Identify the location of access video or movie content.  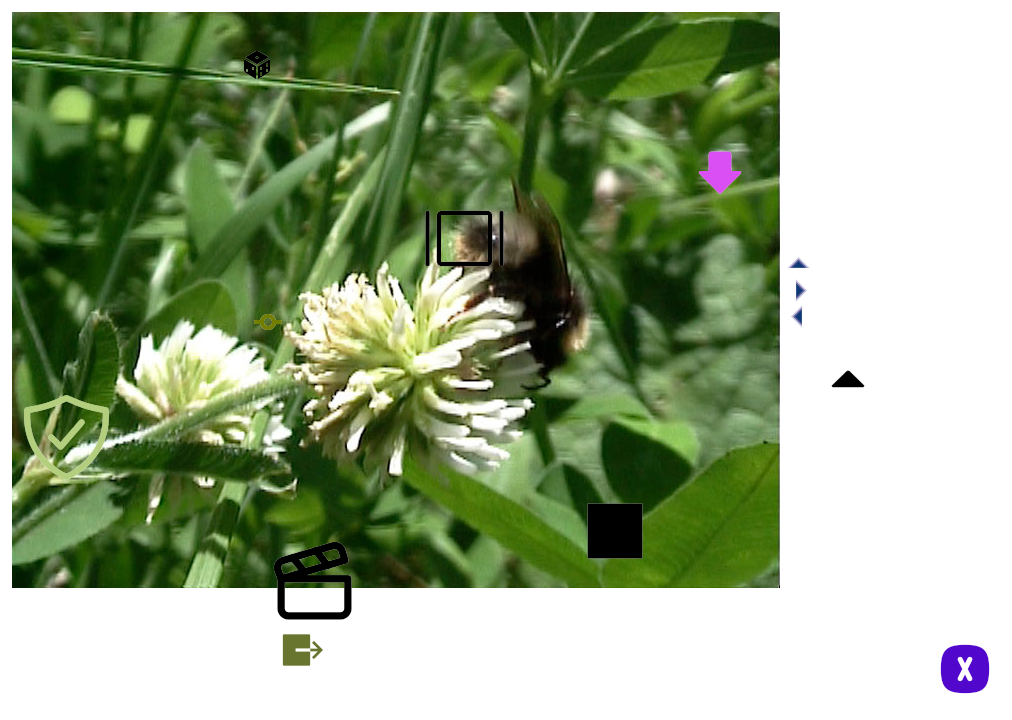
(314, 582).